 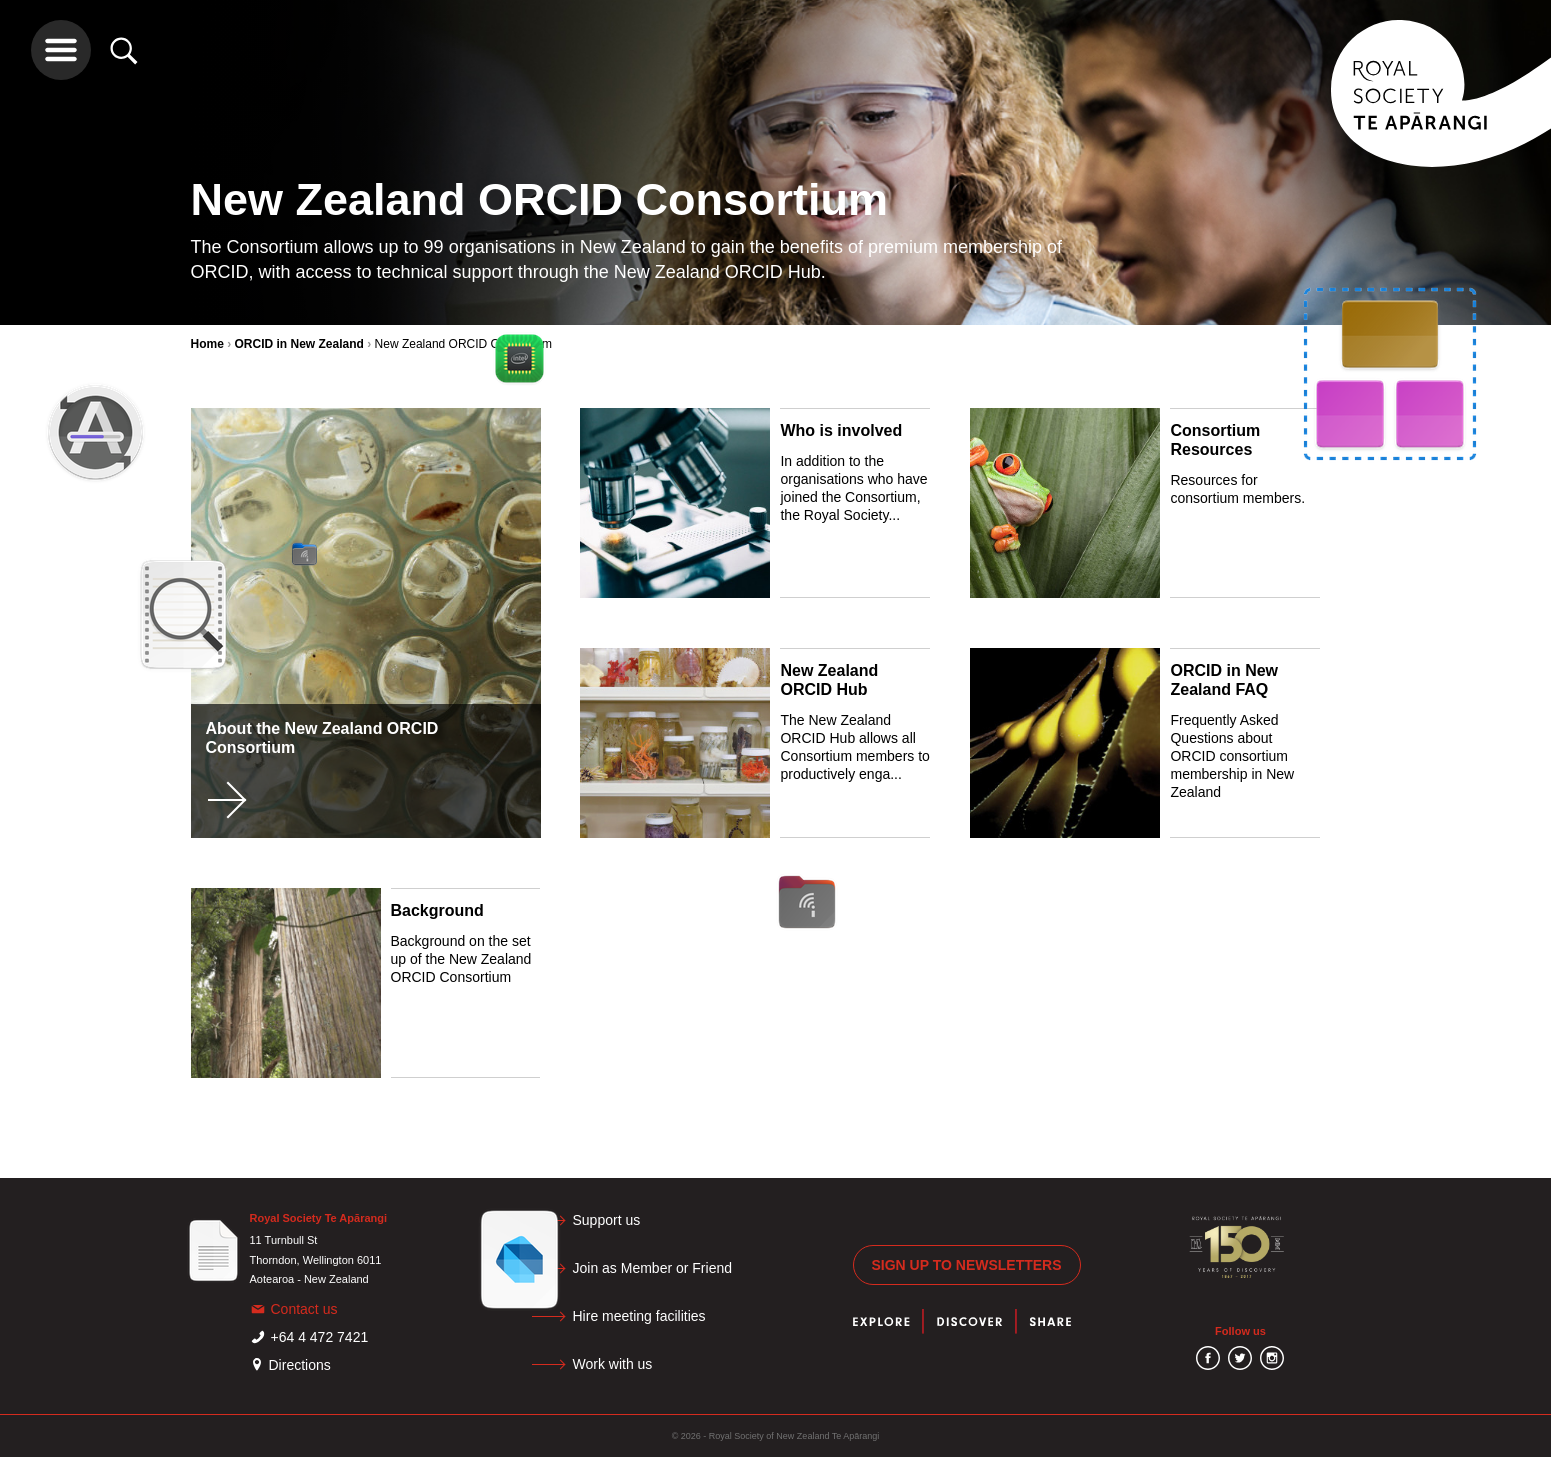 I want to click on select all items in the current view, so click(x=1390, y=374).